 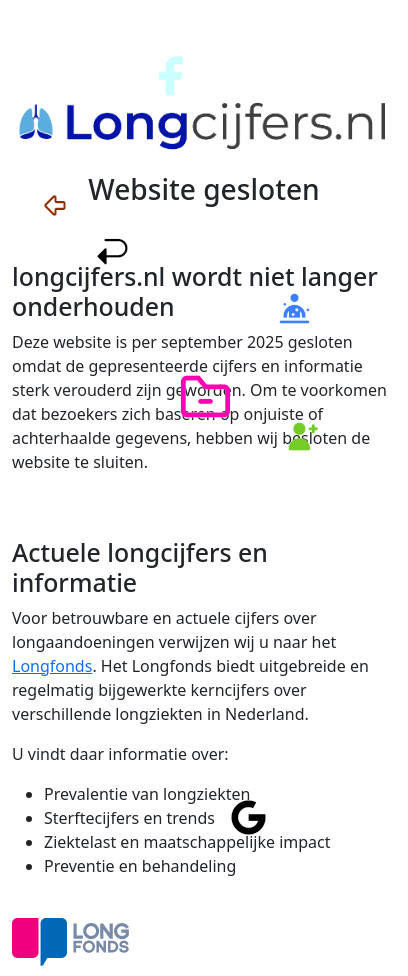 What do you see at coordinates (172, 76) in the screenshot?
I see `open Facebook app` at bounding box center [172, 76].